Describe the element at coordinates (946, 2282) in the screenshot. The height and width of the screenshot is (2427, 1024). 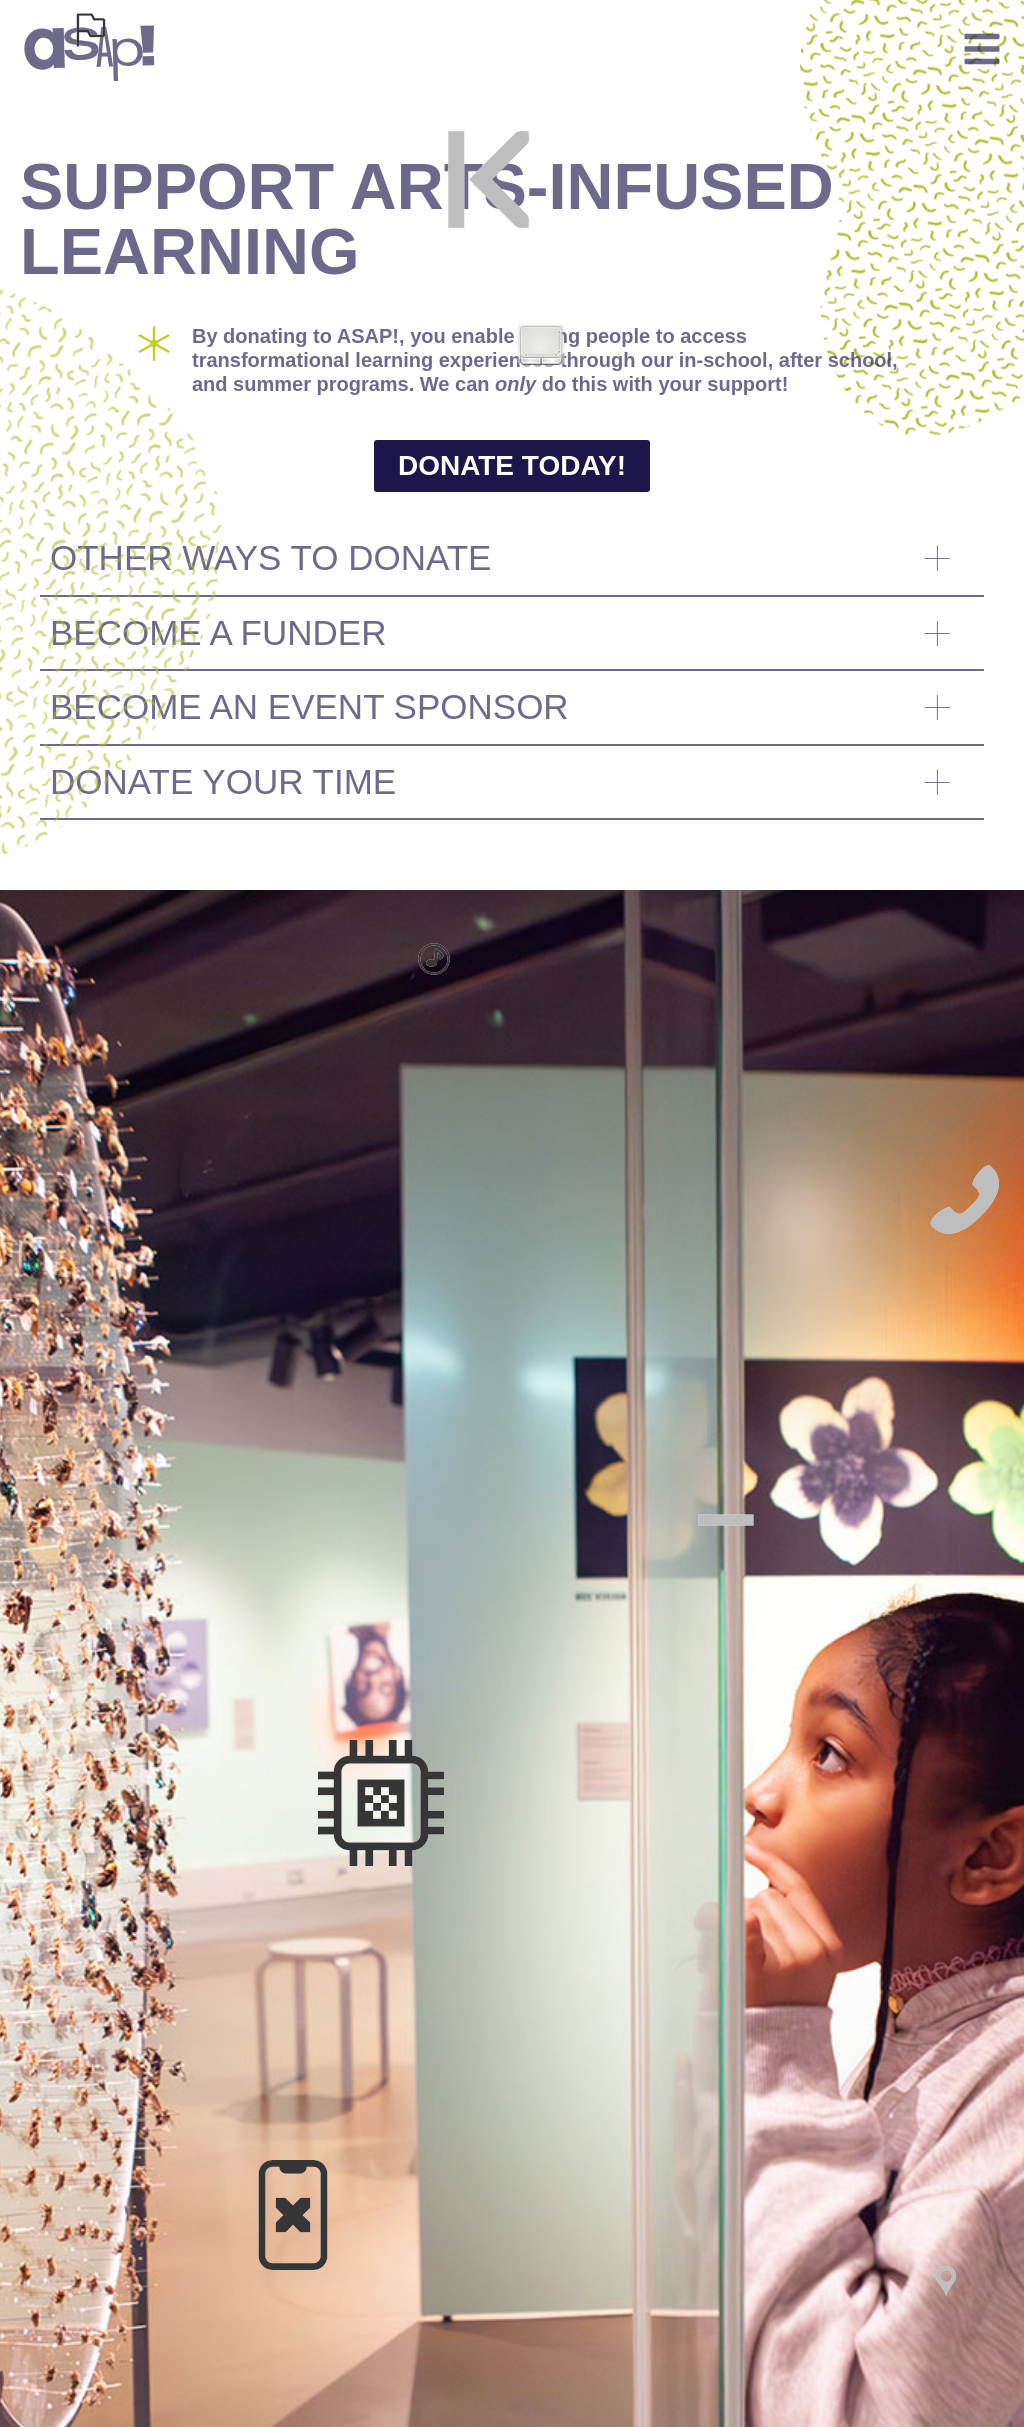
I see `mark or save a location on the map` at that location.